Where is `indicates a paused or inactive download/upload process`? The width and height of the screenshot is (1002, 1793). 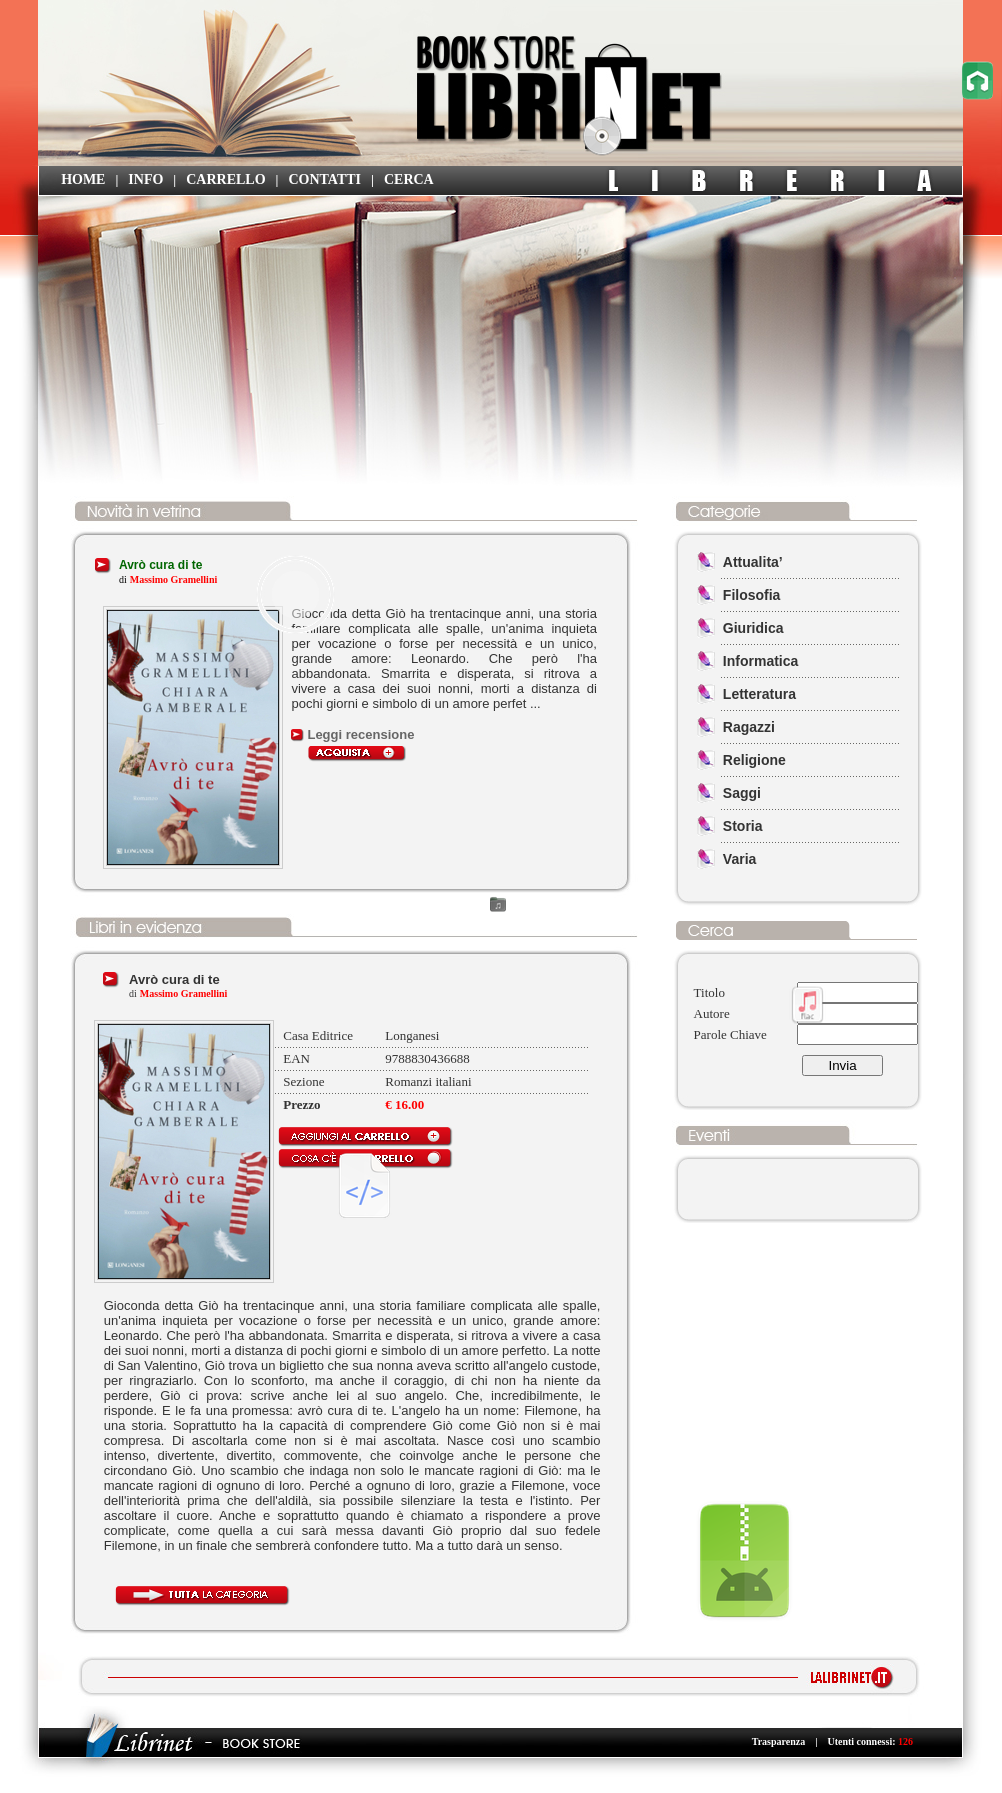 indicates a paused or inactive download/upload process is located at coordinates (295, 594).